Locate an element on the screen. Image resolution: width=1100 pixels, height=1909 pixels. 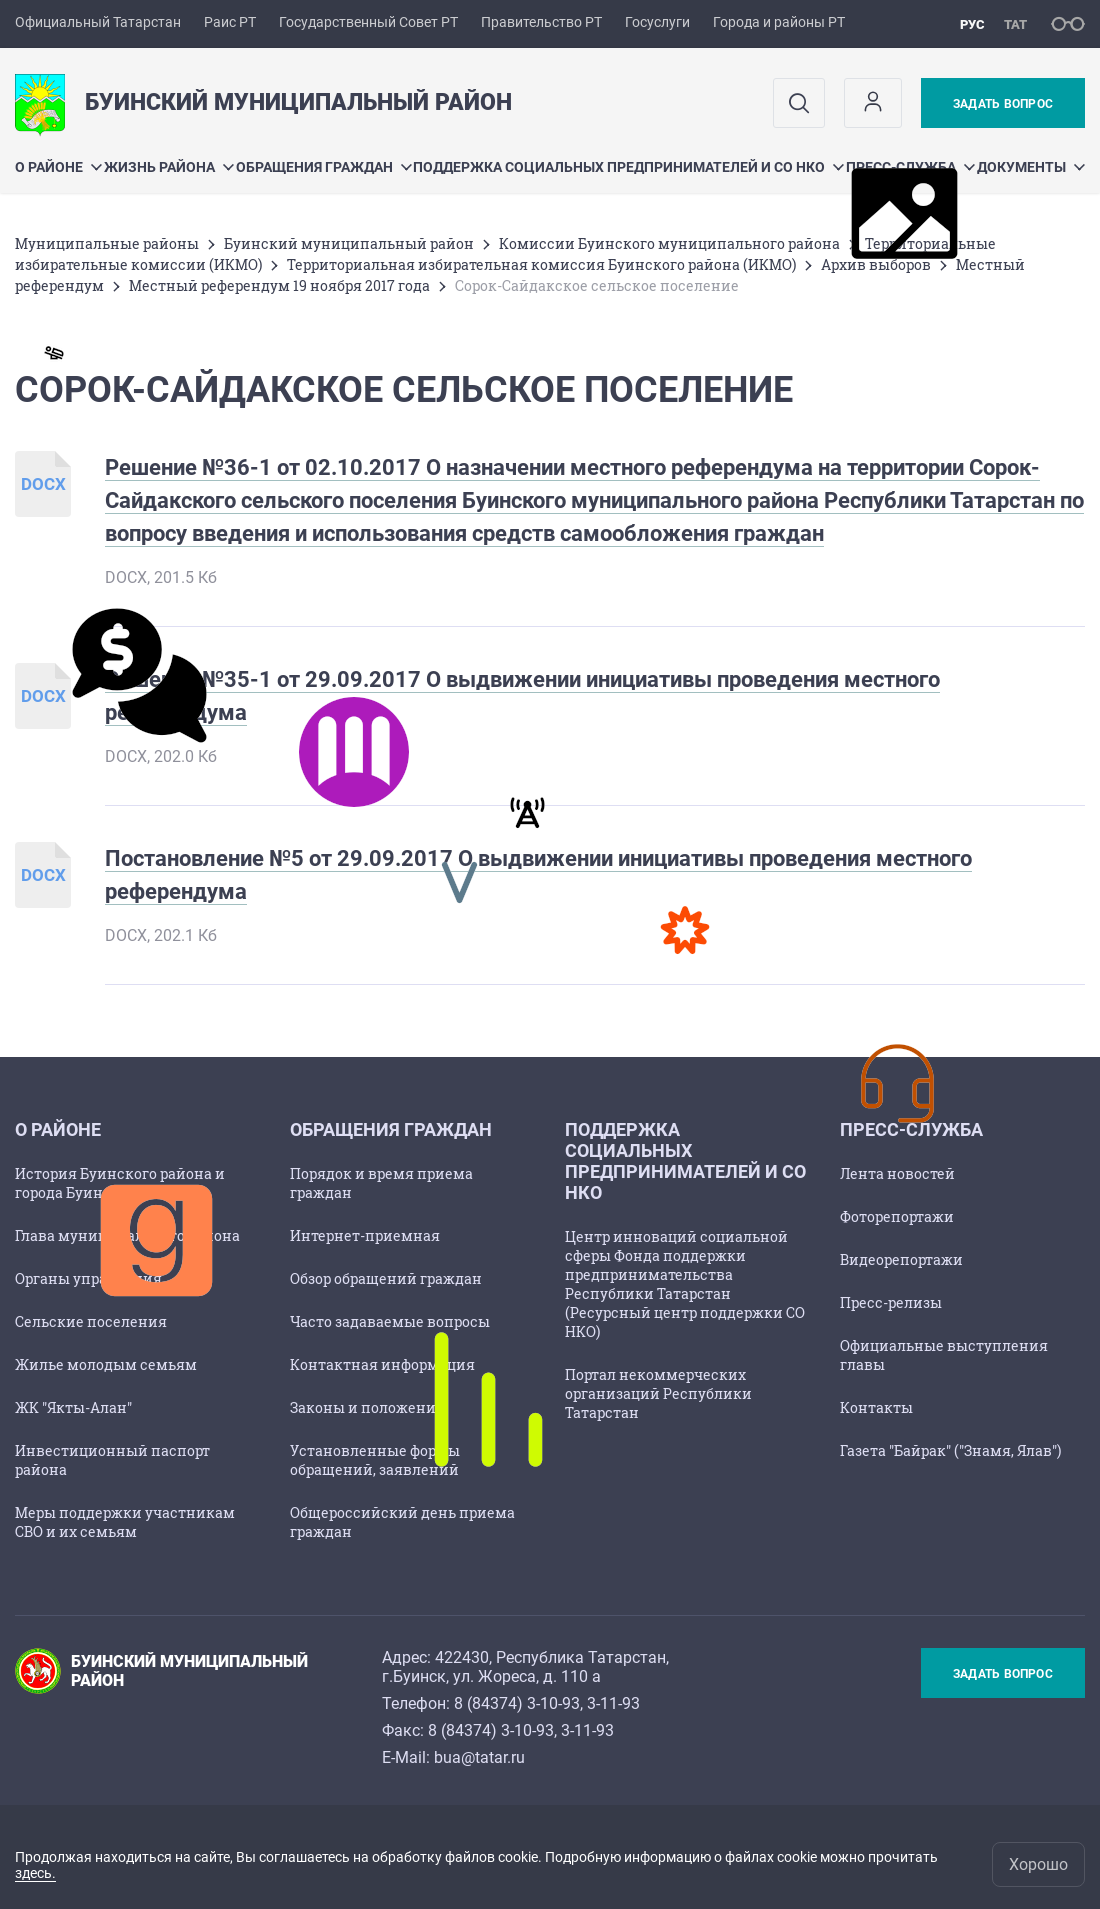
view image or photo is located at coordinates (904, 213).